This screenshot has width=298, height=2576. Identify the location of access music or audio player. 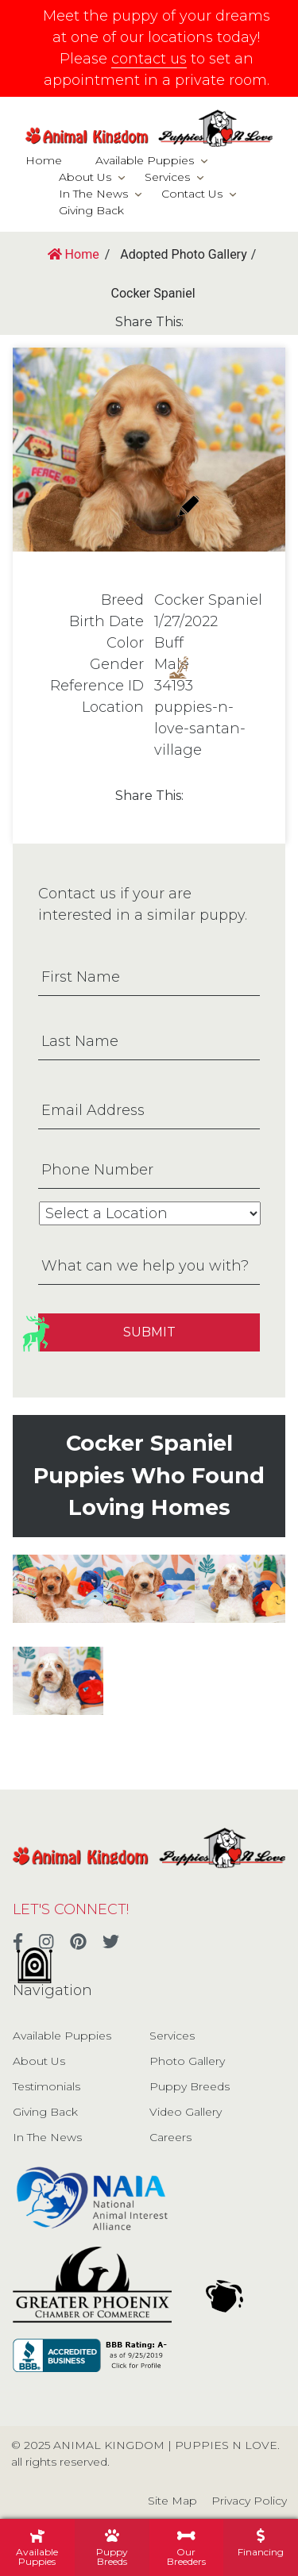
(34, 1965).